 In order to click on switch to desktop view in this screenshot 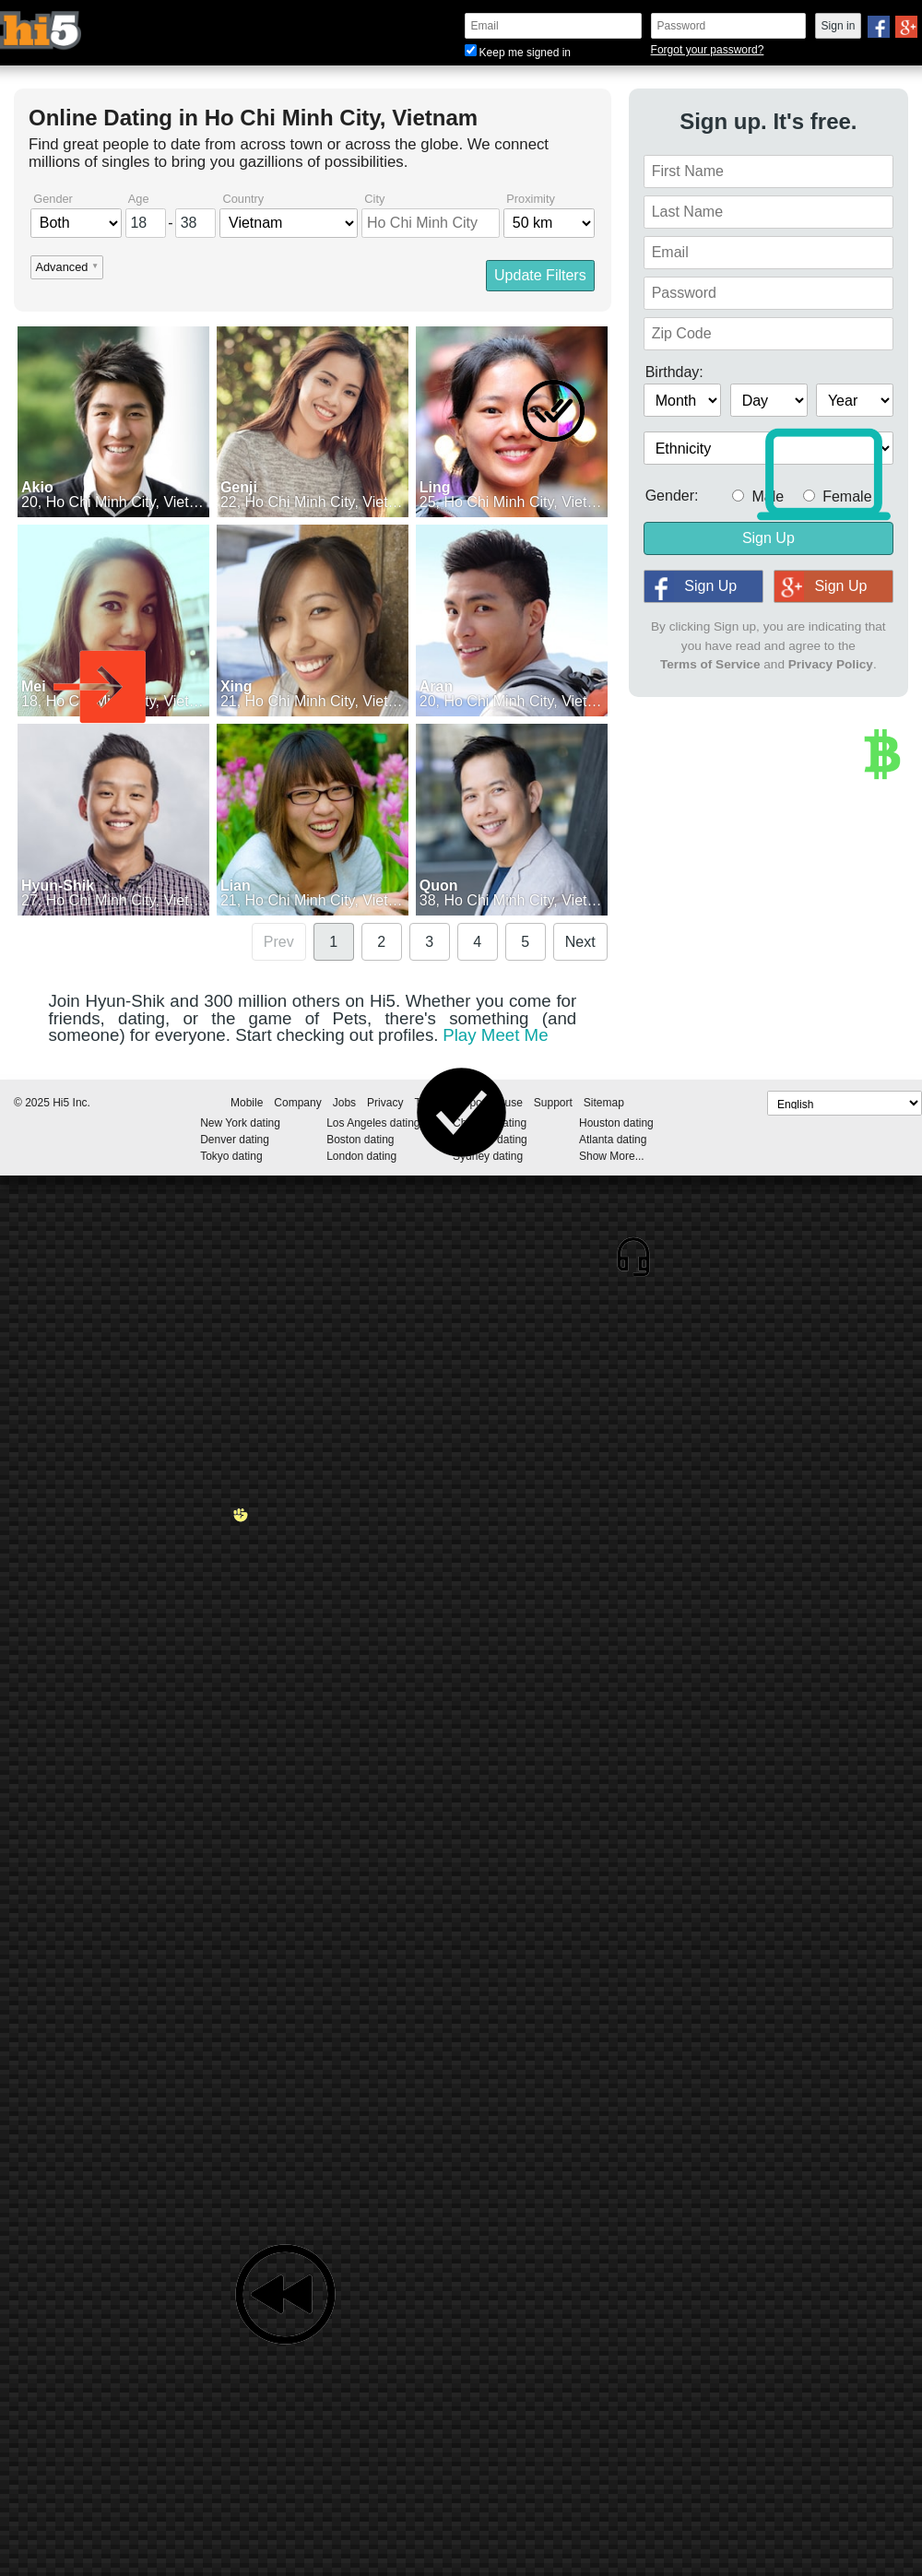, I will do `click(823, 474)`.